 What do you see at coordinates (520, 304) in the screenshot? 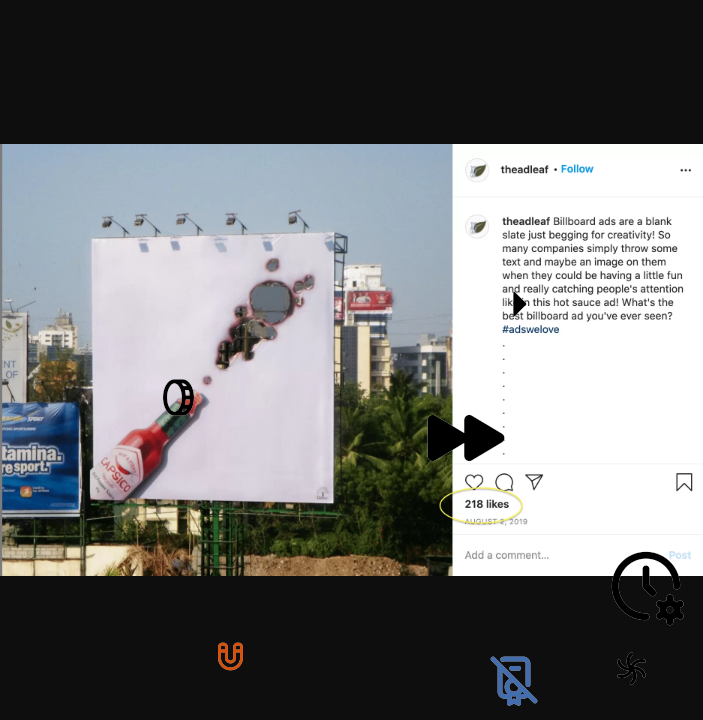
I see `play media or start playback` at bounding box center [520, 304].